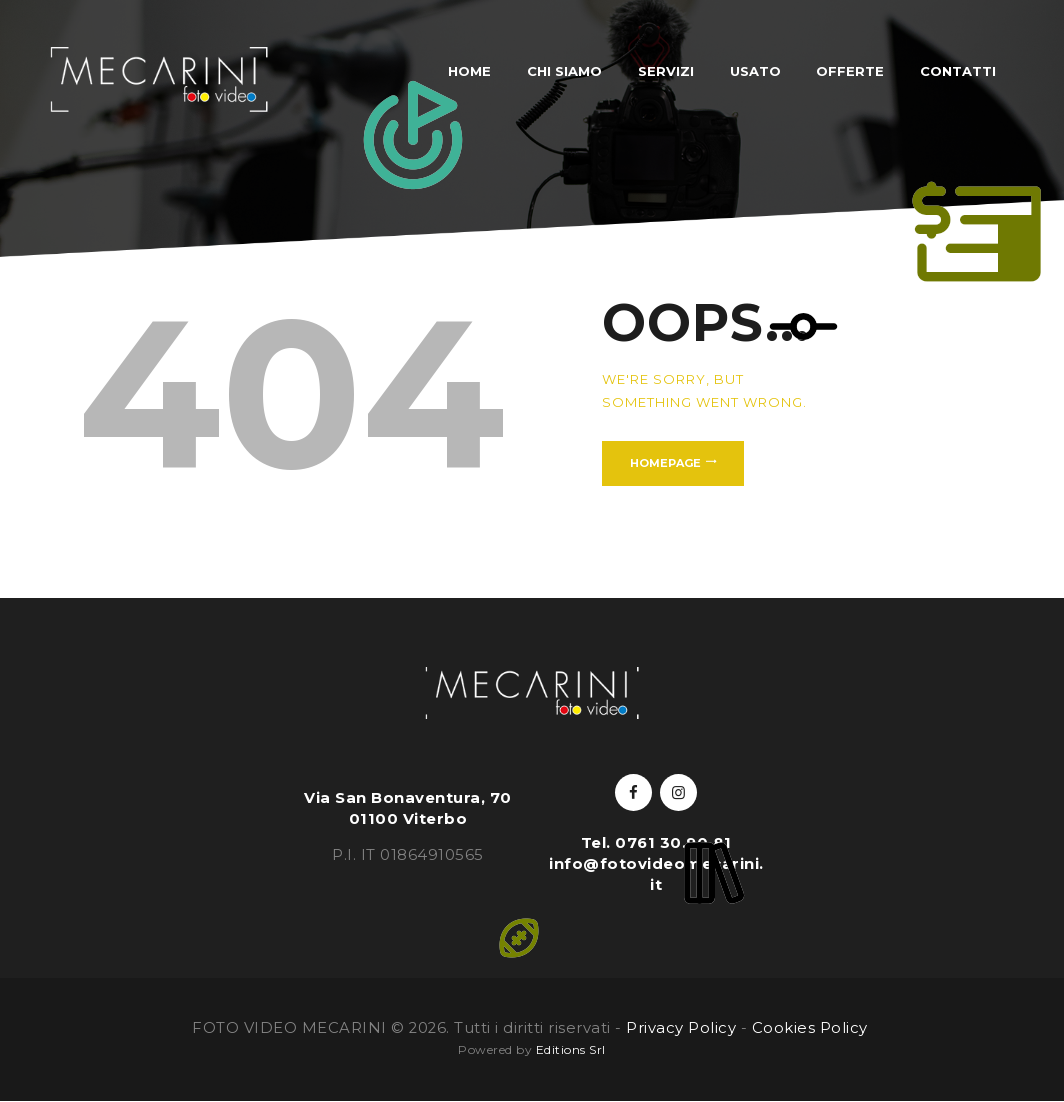 This screenshot has width=1064, height=1102. What do you see at coordinates (803, 326) in the screenshot?
I see `view commit history on current branch` at bounding box center [803, 326].